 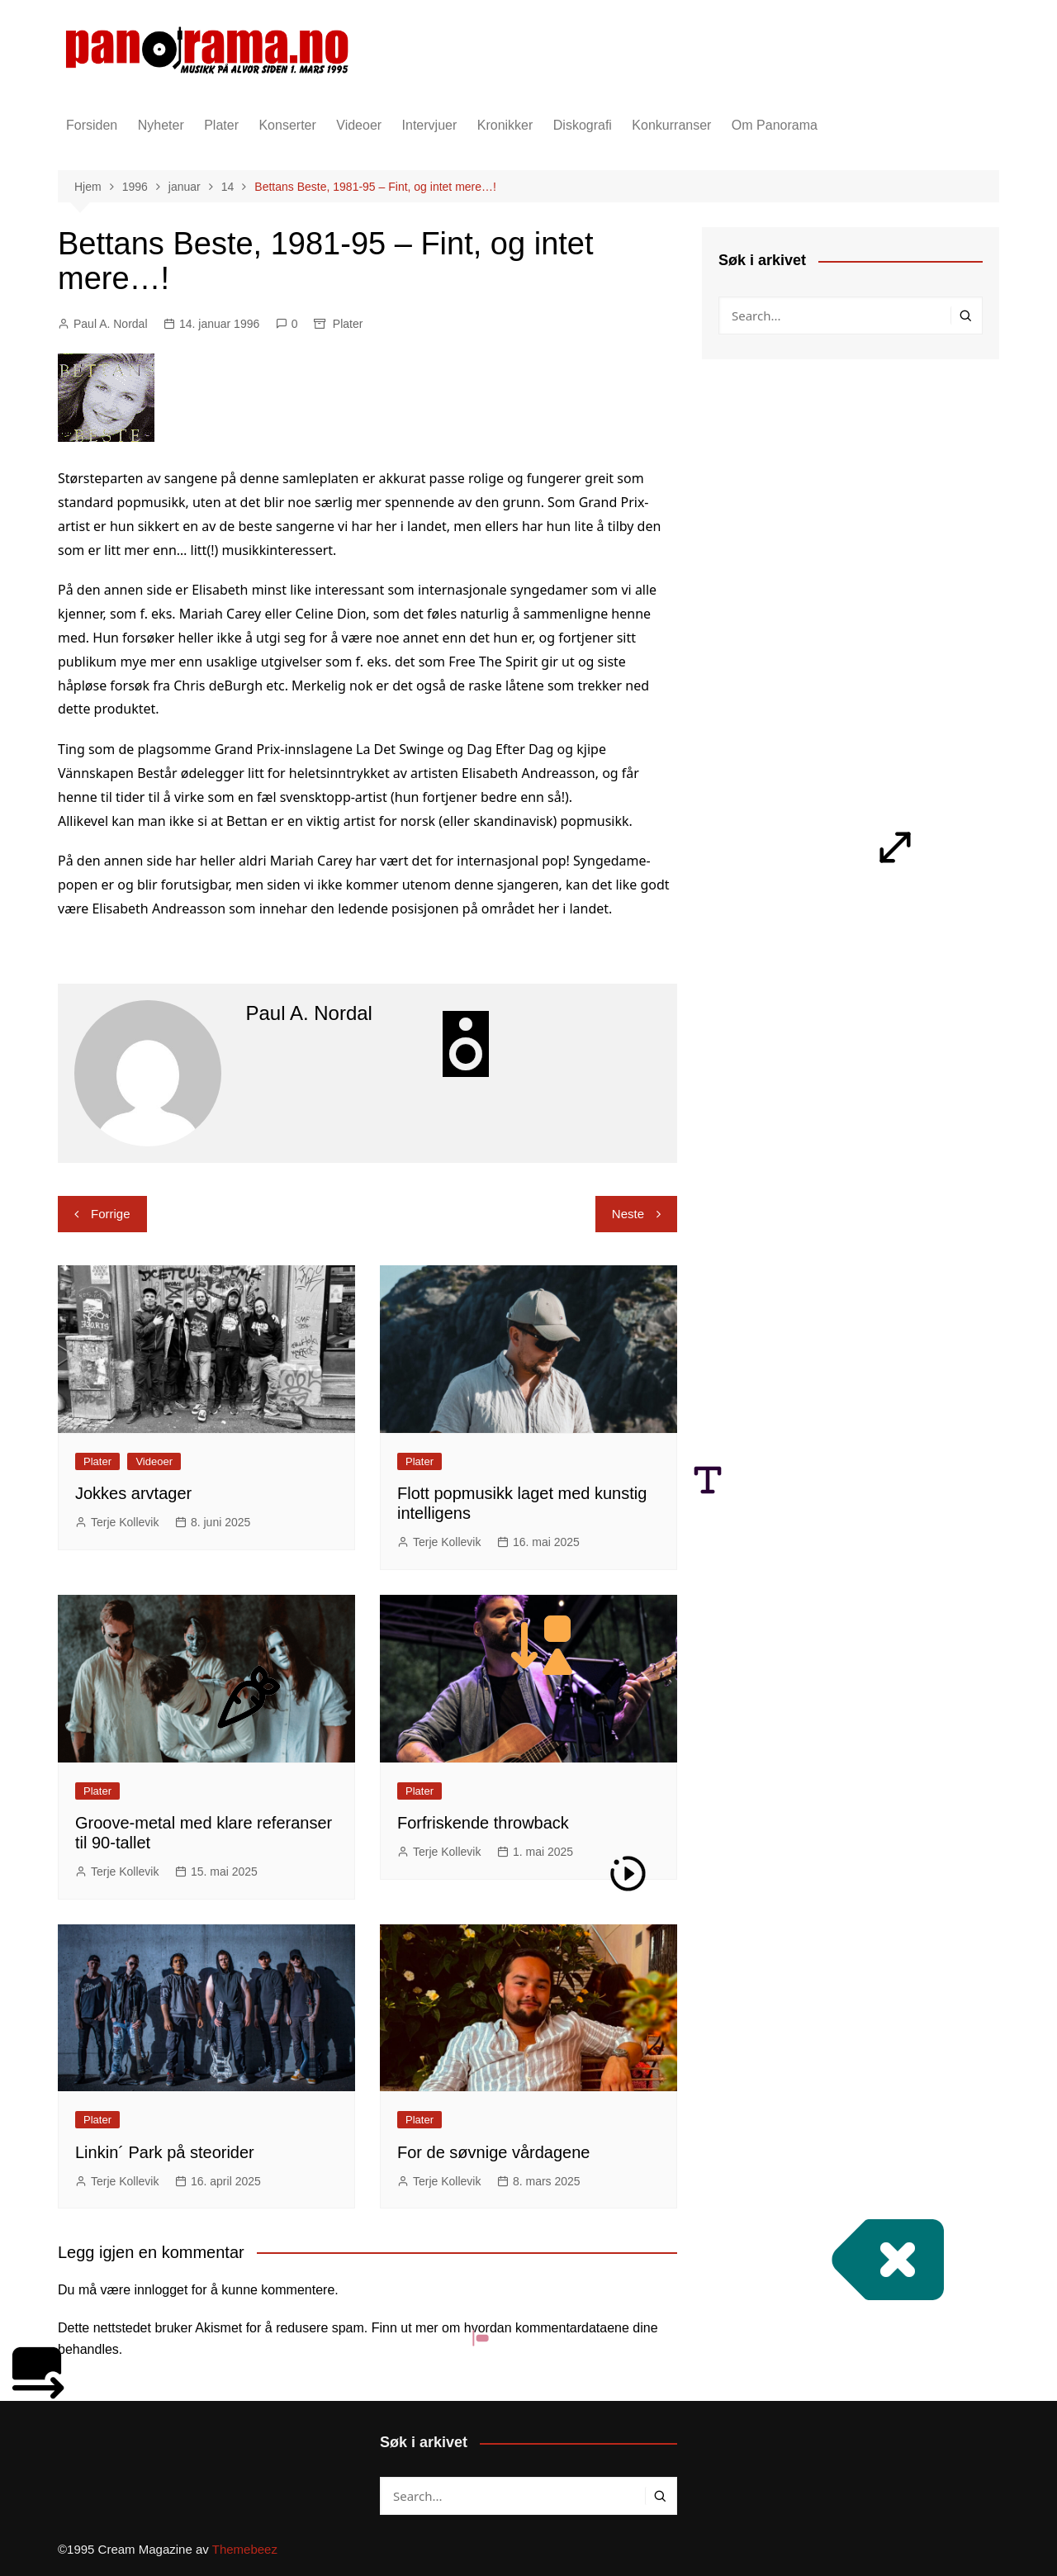 I want to click on enable motion photos capture, so click(x=628, y=1873).